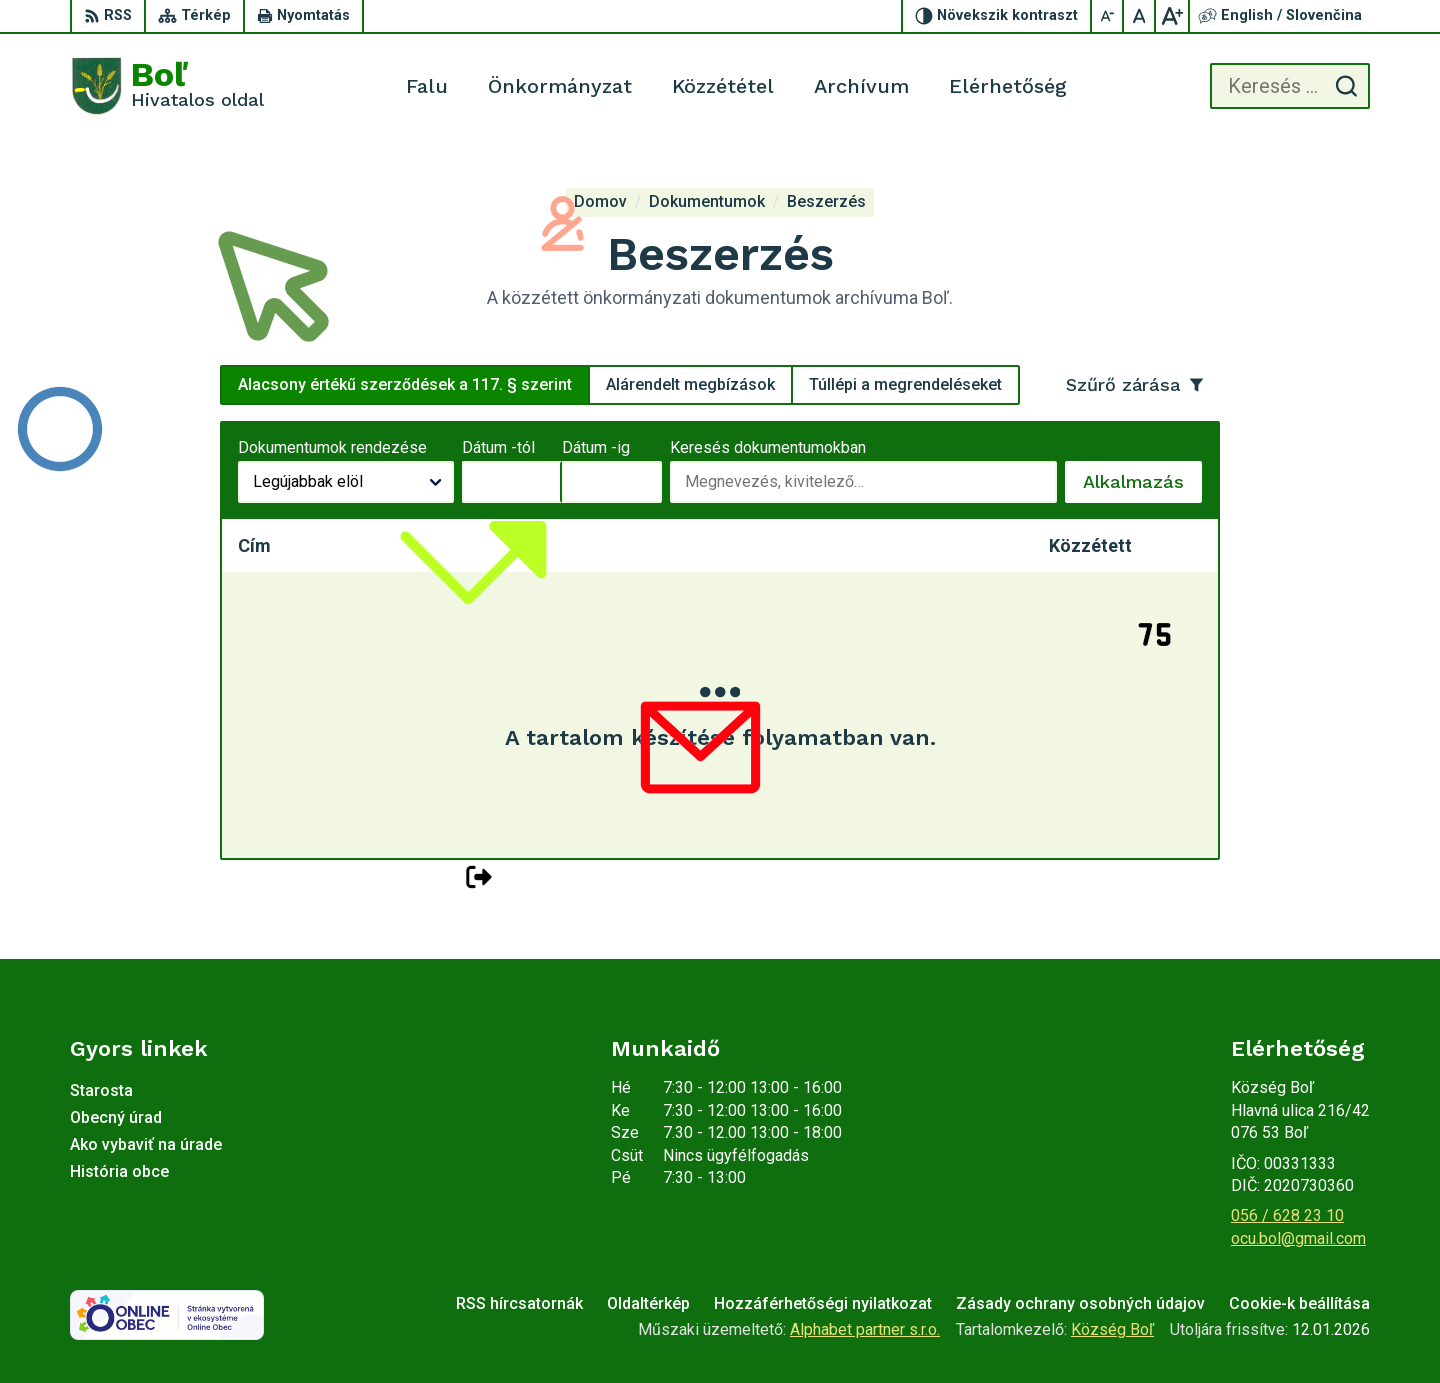 The height and width of the screenshot is (1383, 1440). Describe the element at coordinates (479, 877) in the screenshot. I see `log out of your account` at that location.